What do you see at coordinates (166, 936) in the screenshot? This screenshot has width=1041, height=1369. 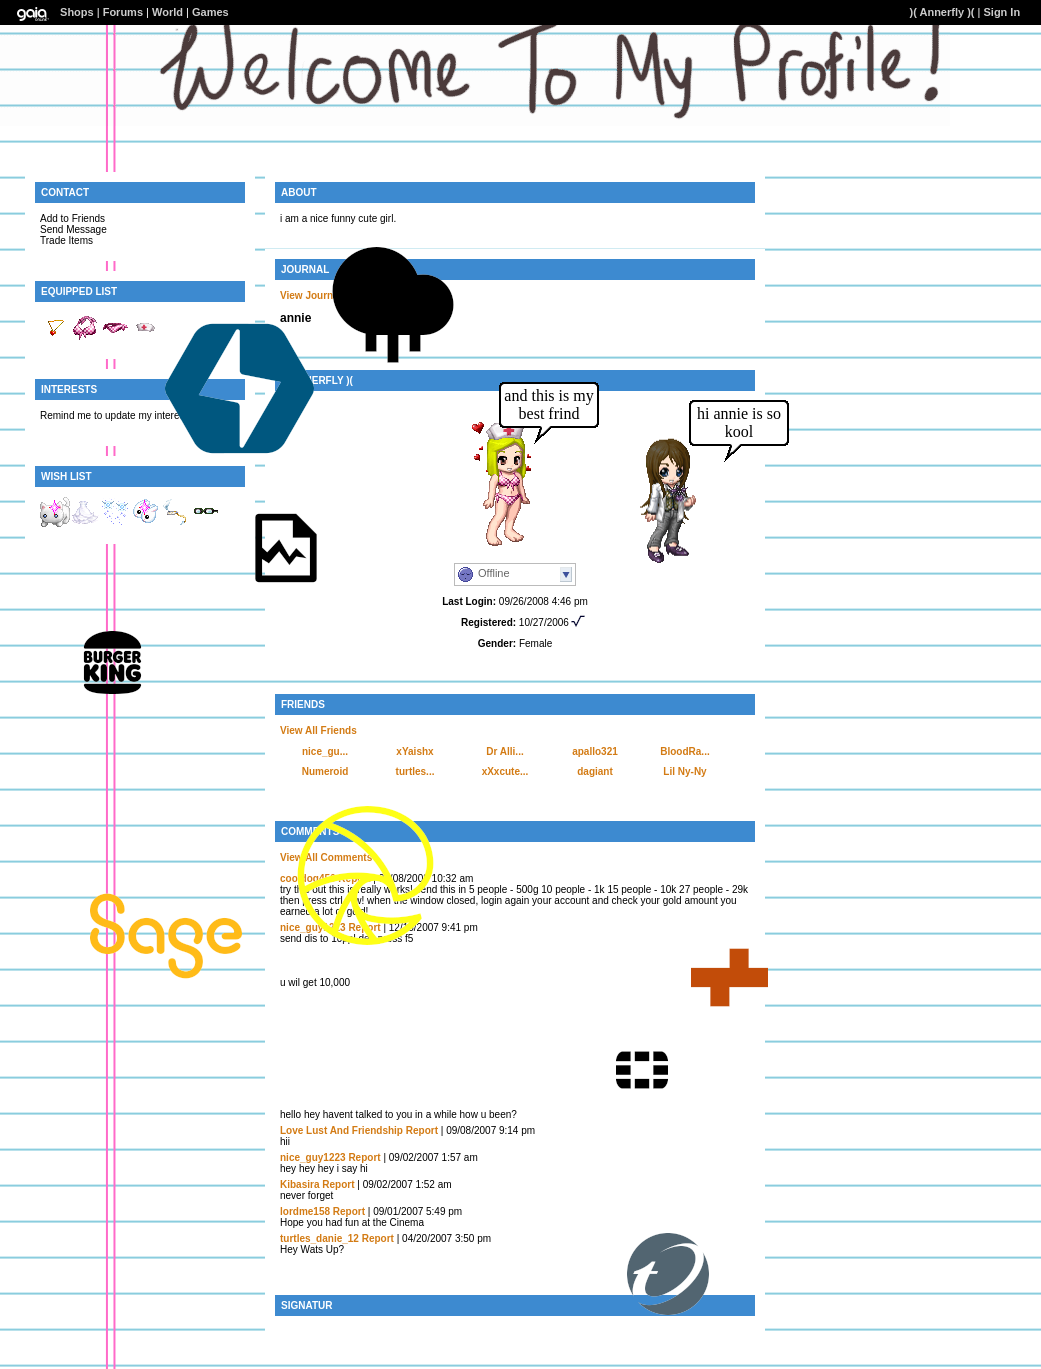 I see `sage software logo` at bounding box center [166, 936].